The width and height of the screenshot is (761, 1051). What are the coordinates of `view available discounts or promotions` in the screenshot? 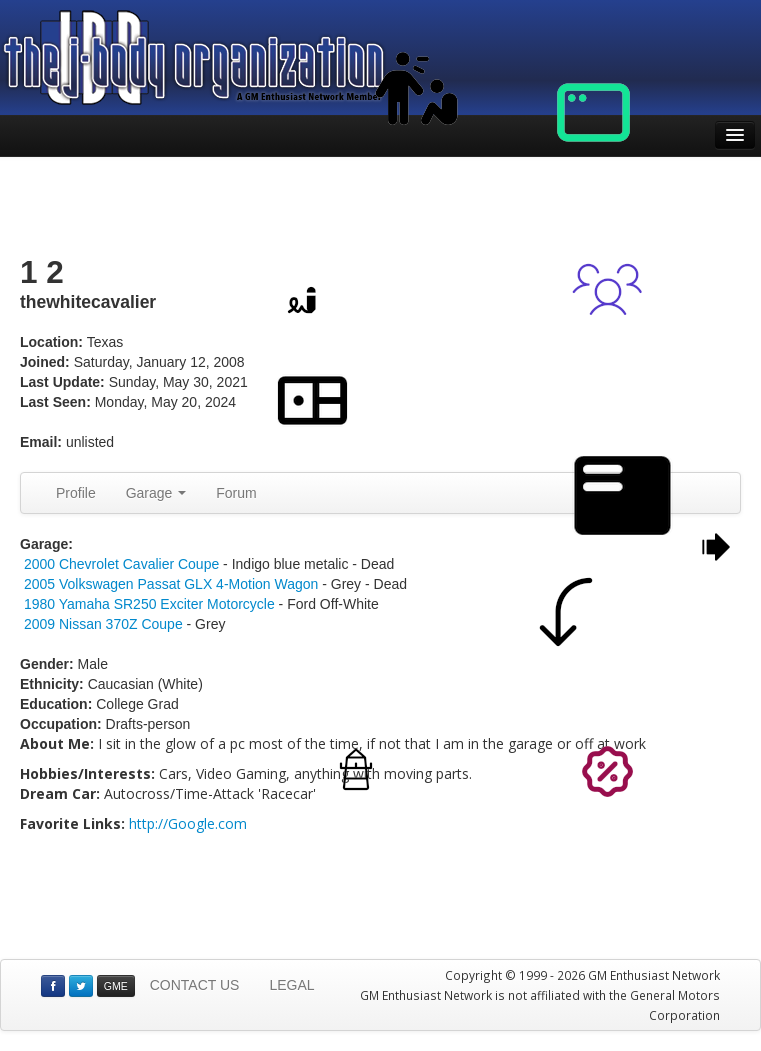 It's located at (607, 771).